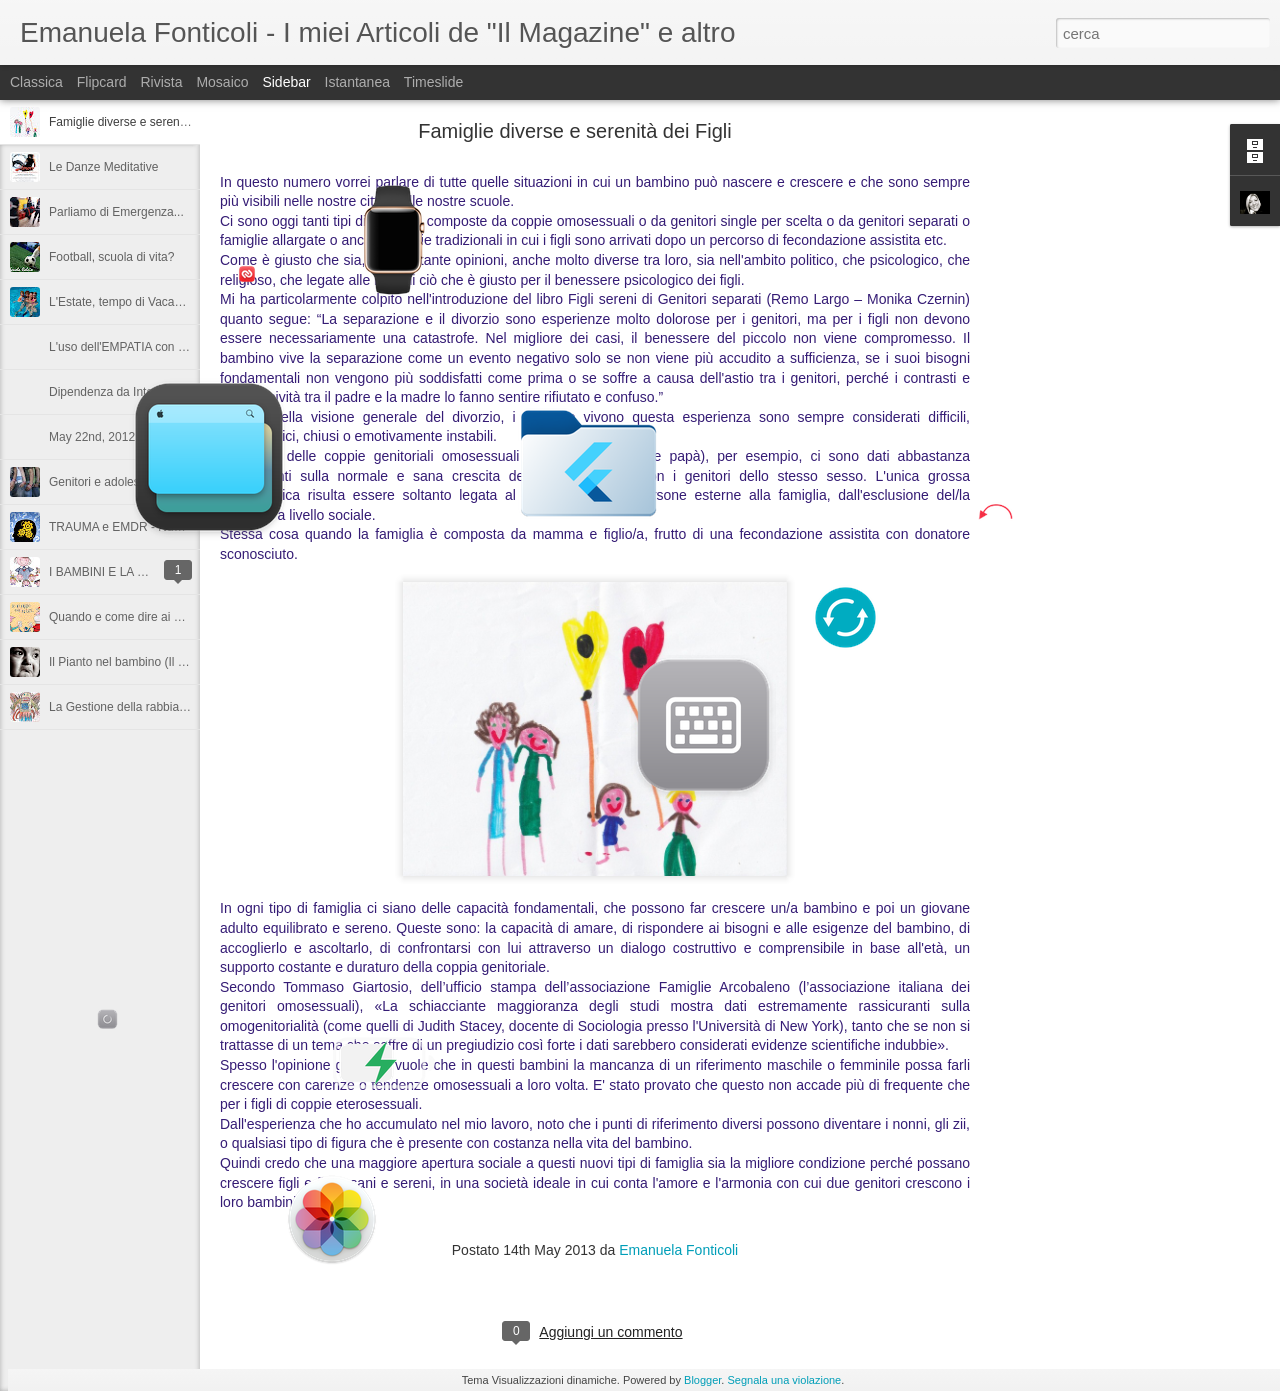  What do you see at coordinates (247, 274) in the screenshot?
I see `open authy for two-factor authentication codes` at bounding box center [247, 274].